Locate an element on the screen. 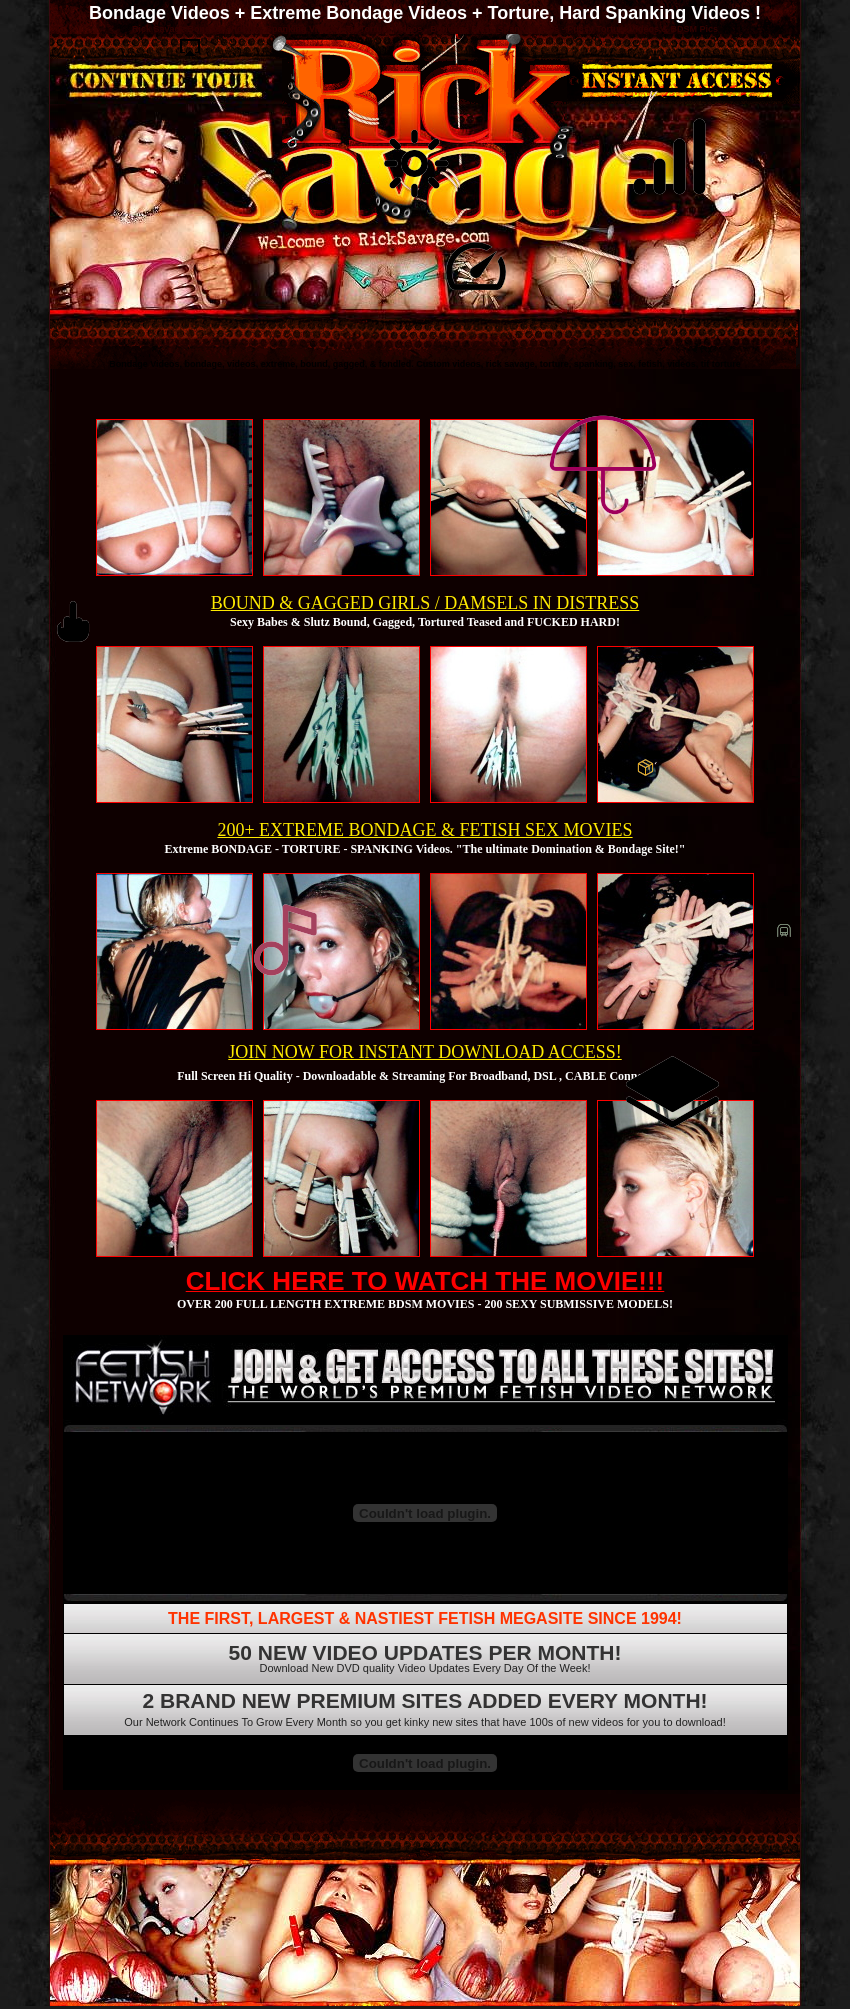 The height and width of the screenshot is (2009, 850). stream content to an external display is located at coordinates (190, 47).